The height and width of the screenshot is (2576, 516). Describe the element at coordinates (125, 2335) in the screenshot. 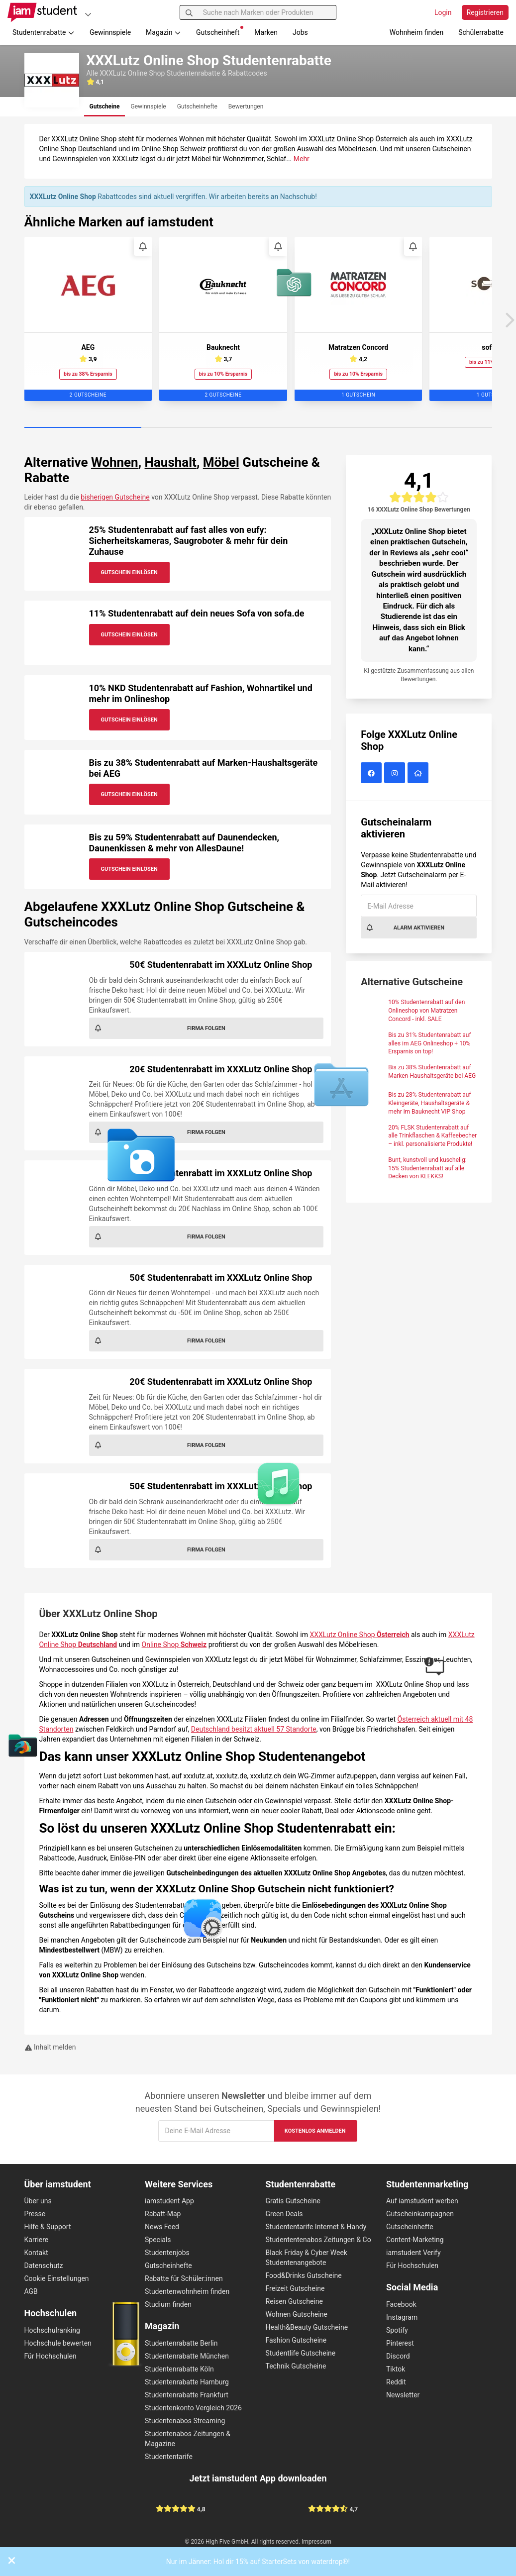

I see `iPod nano device connected` at that location.